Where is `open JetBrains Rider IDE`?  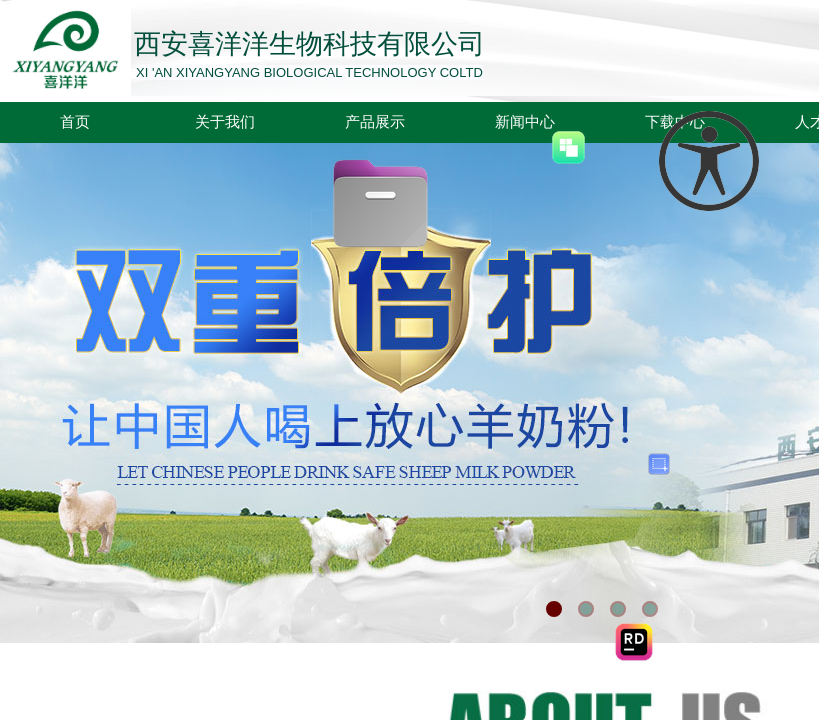
open JetBrains Rider IDE is located at coordinates (634, 642).